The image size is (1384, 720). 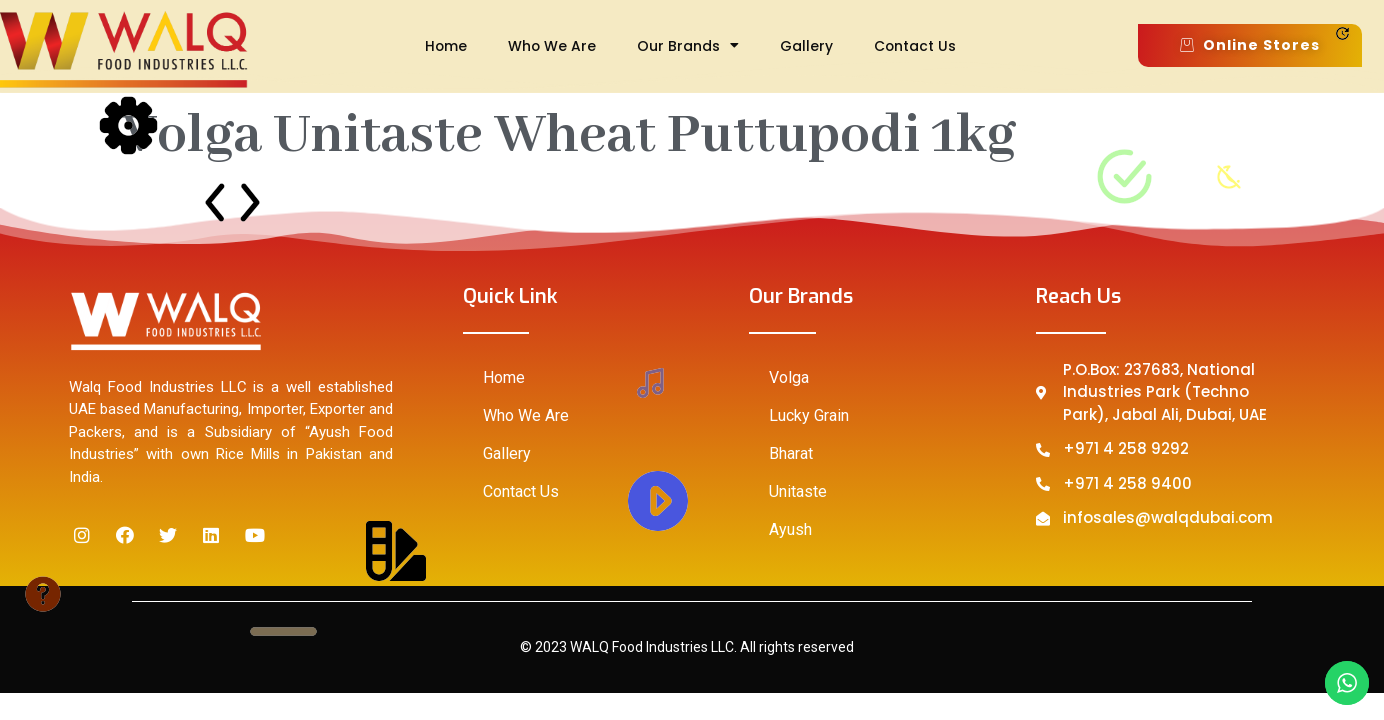 What do you see at coordinates (283, 631) in the screenshot?
I see `decrease quantity or value` at bounding box center [283, 631].